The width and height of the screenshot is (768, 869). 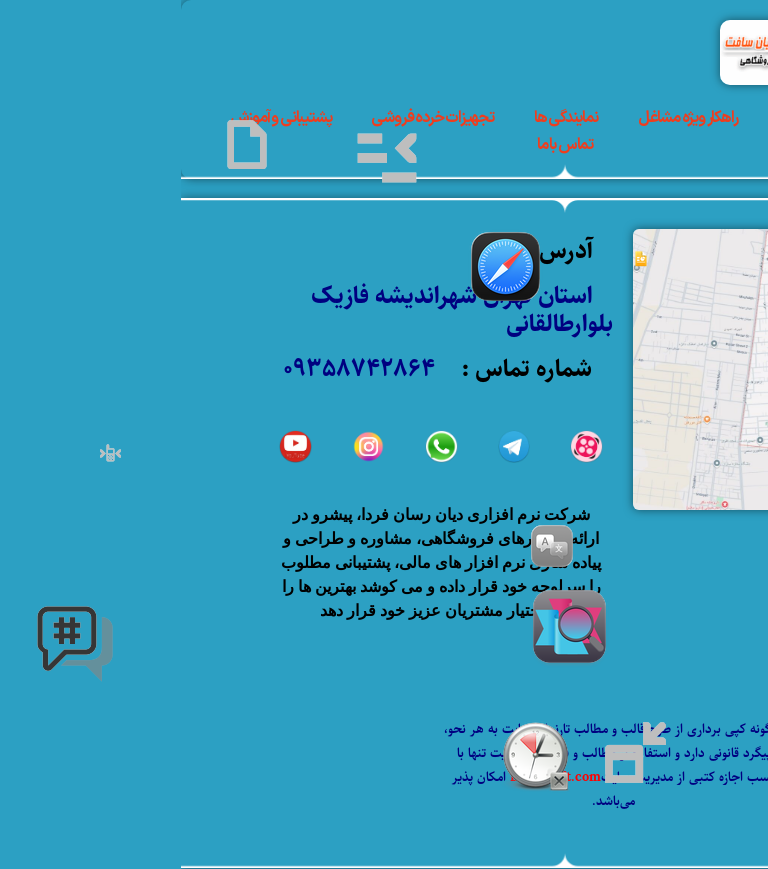 What do you see at coordinates (641, 259) in the screenshot?
I see `a google slides presentation file` at bounding box center [641, 259].